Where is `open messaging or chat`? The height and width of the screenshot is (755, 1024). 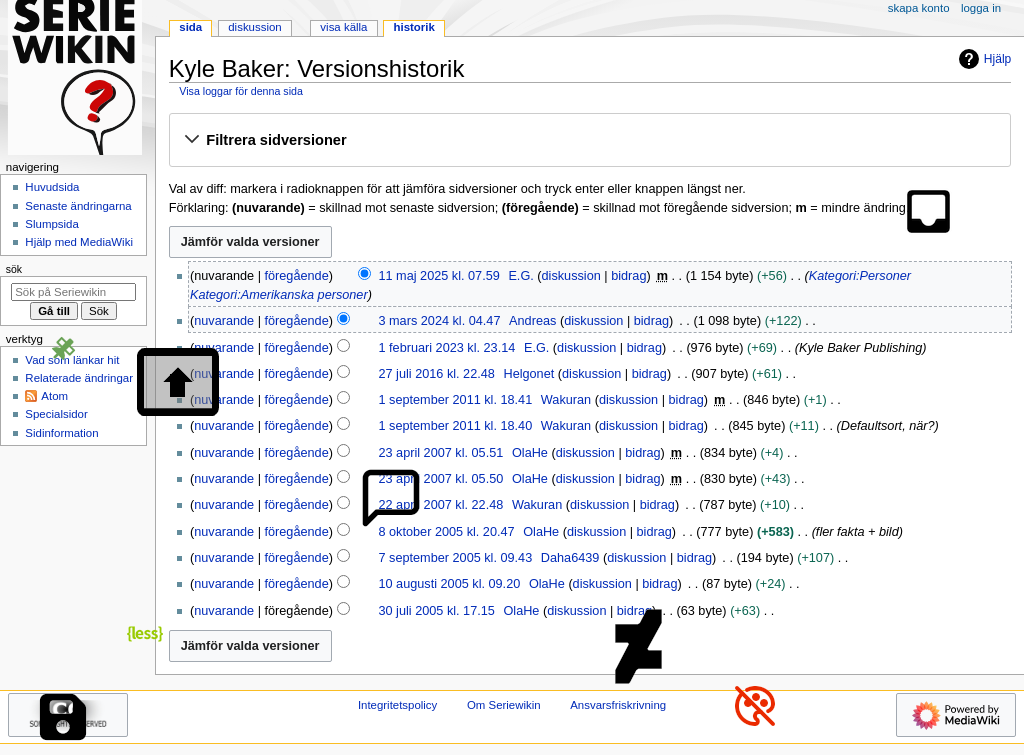
open messaging or chat is located at coordinates (391, 498).